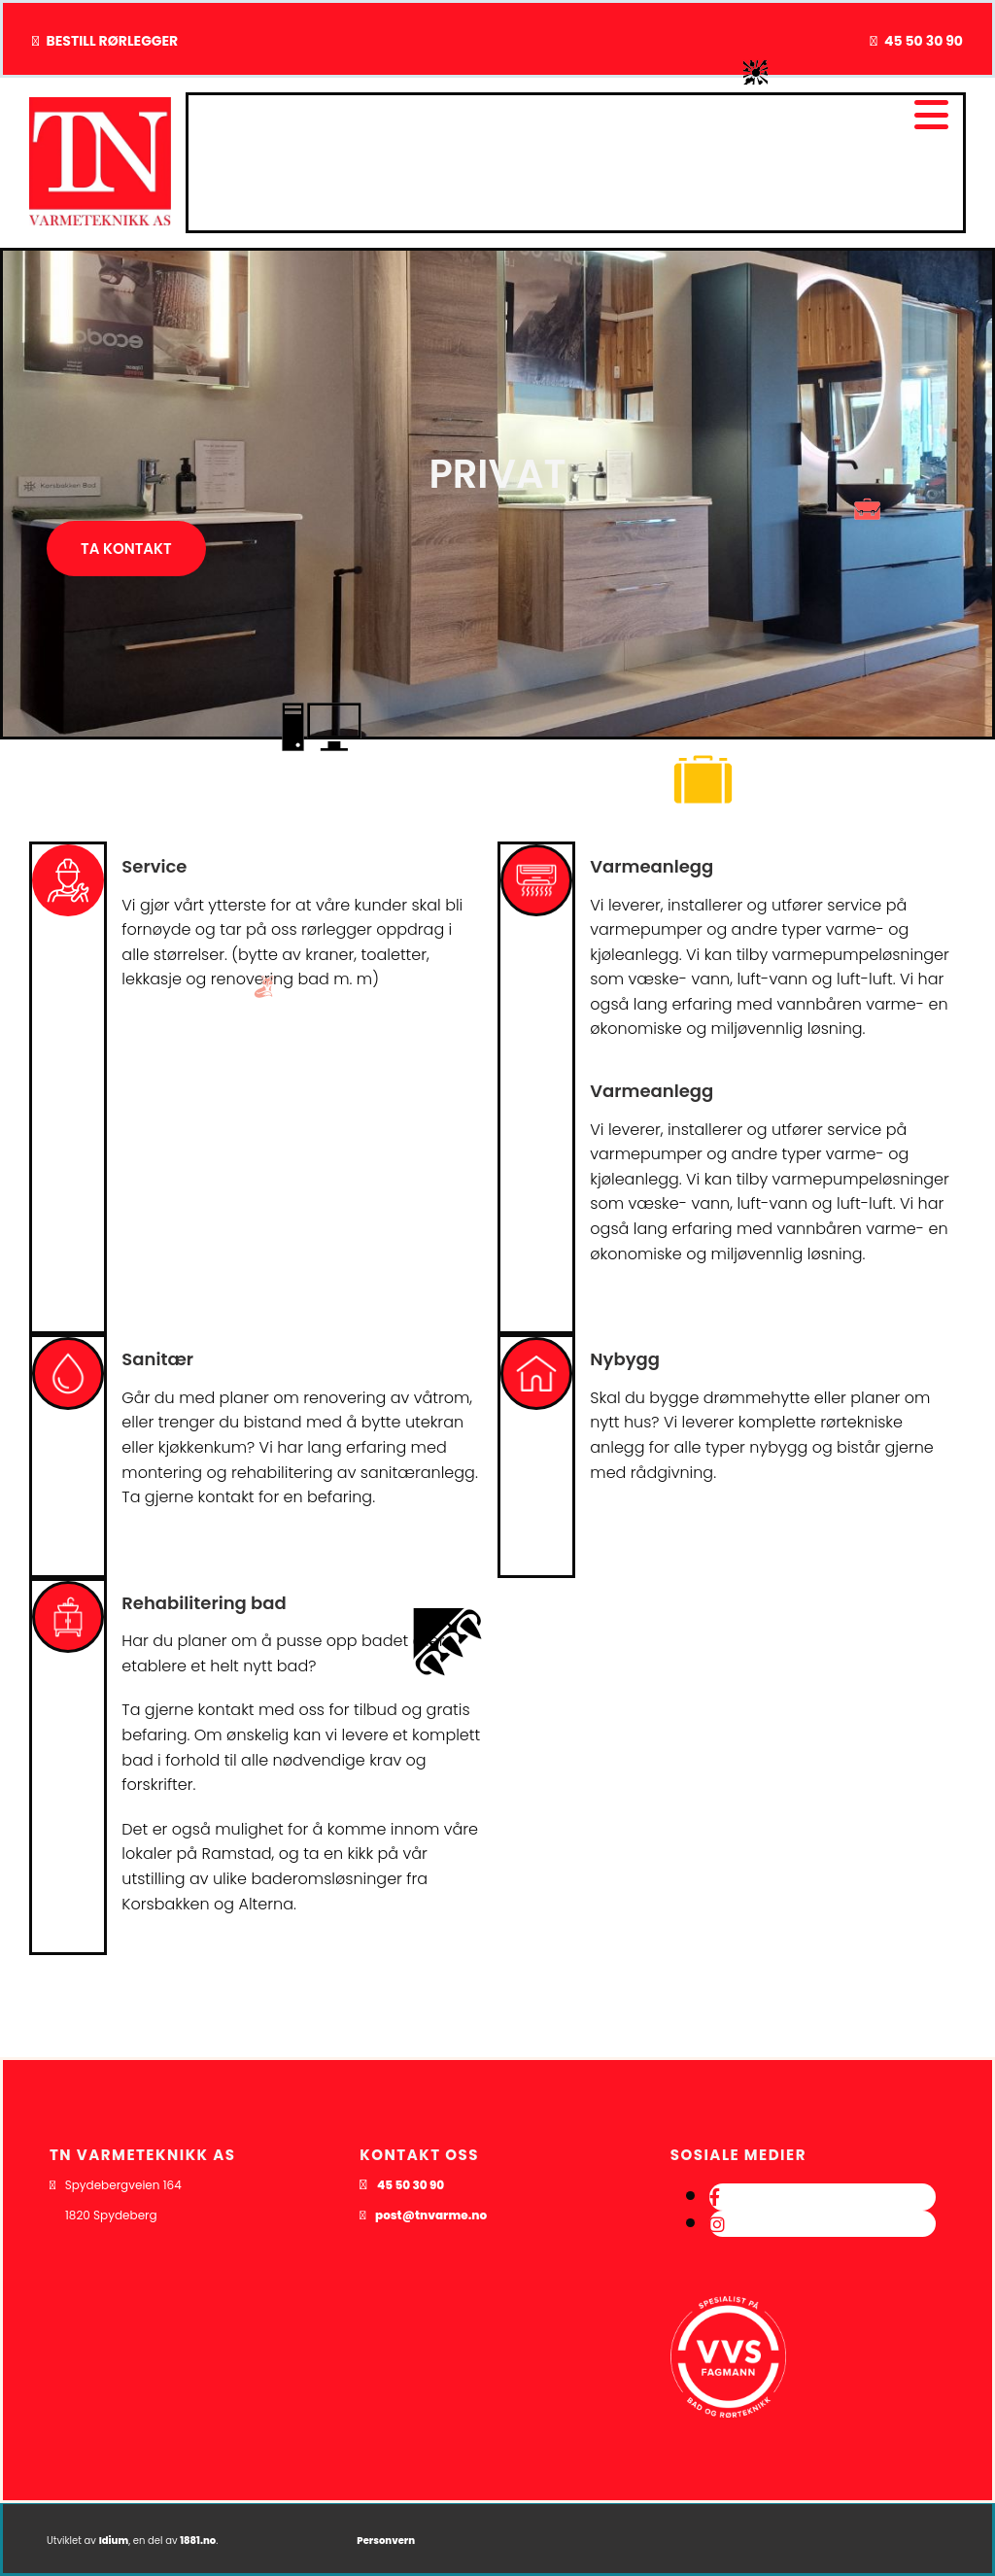  Describe the element at coordinates (322, 727) in the screenshot. I see `access desktop or PC gaming mode` at that location.